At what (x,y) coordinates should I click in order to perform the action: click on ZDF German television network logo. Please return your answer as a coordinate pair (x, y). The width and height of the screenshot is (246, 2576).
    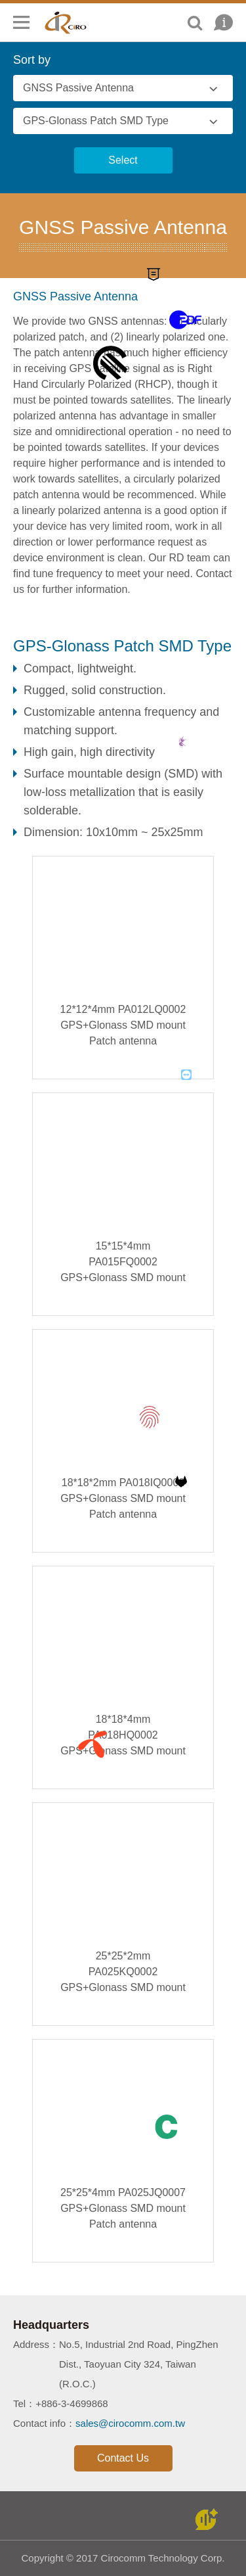
    Looking at the image, I should click on (185, 319).